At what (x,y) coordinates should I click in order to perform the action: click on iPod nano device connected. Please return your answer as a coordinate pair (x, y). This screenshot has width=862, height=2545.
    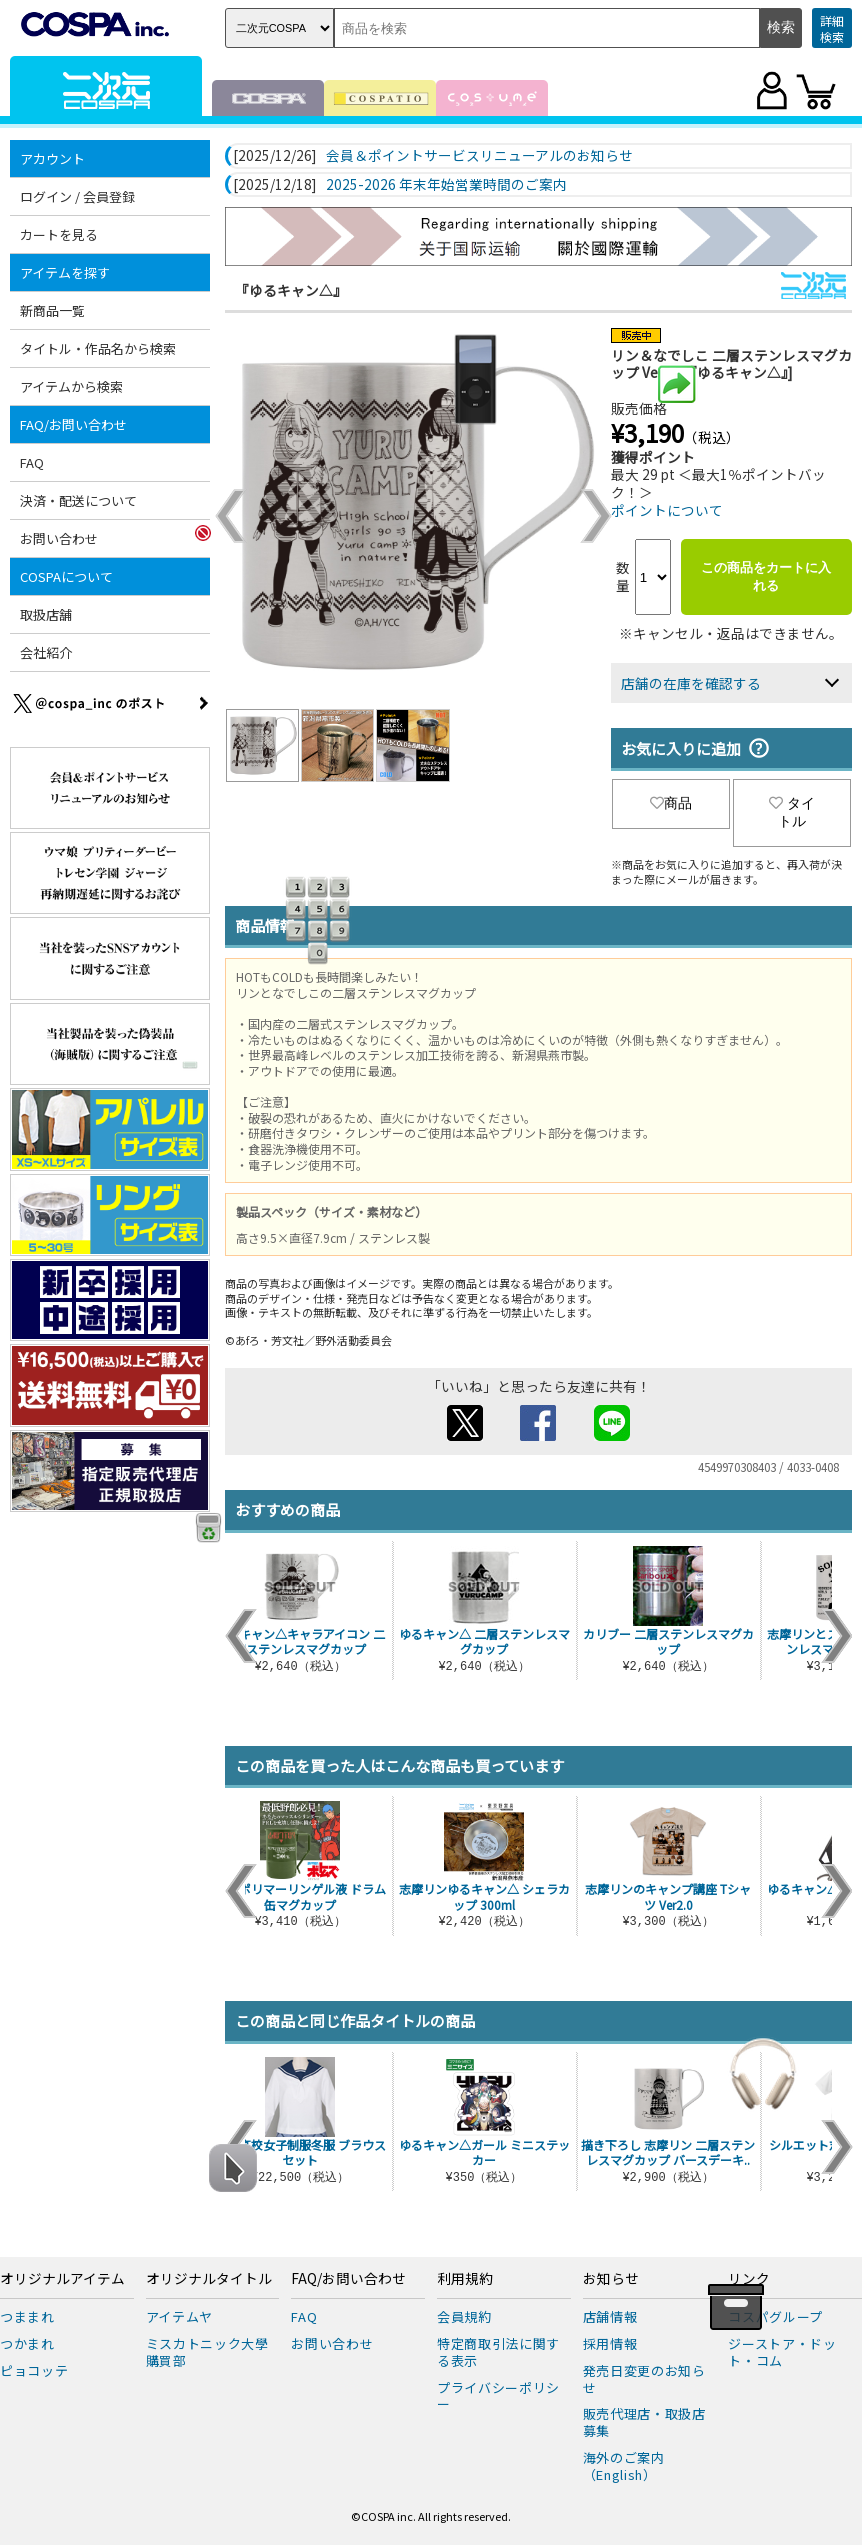
    Looking at the image, I should click on (475, 379).